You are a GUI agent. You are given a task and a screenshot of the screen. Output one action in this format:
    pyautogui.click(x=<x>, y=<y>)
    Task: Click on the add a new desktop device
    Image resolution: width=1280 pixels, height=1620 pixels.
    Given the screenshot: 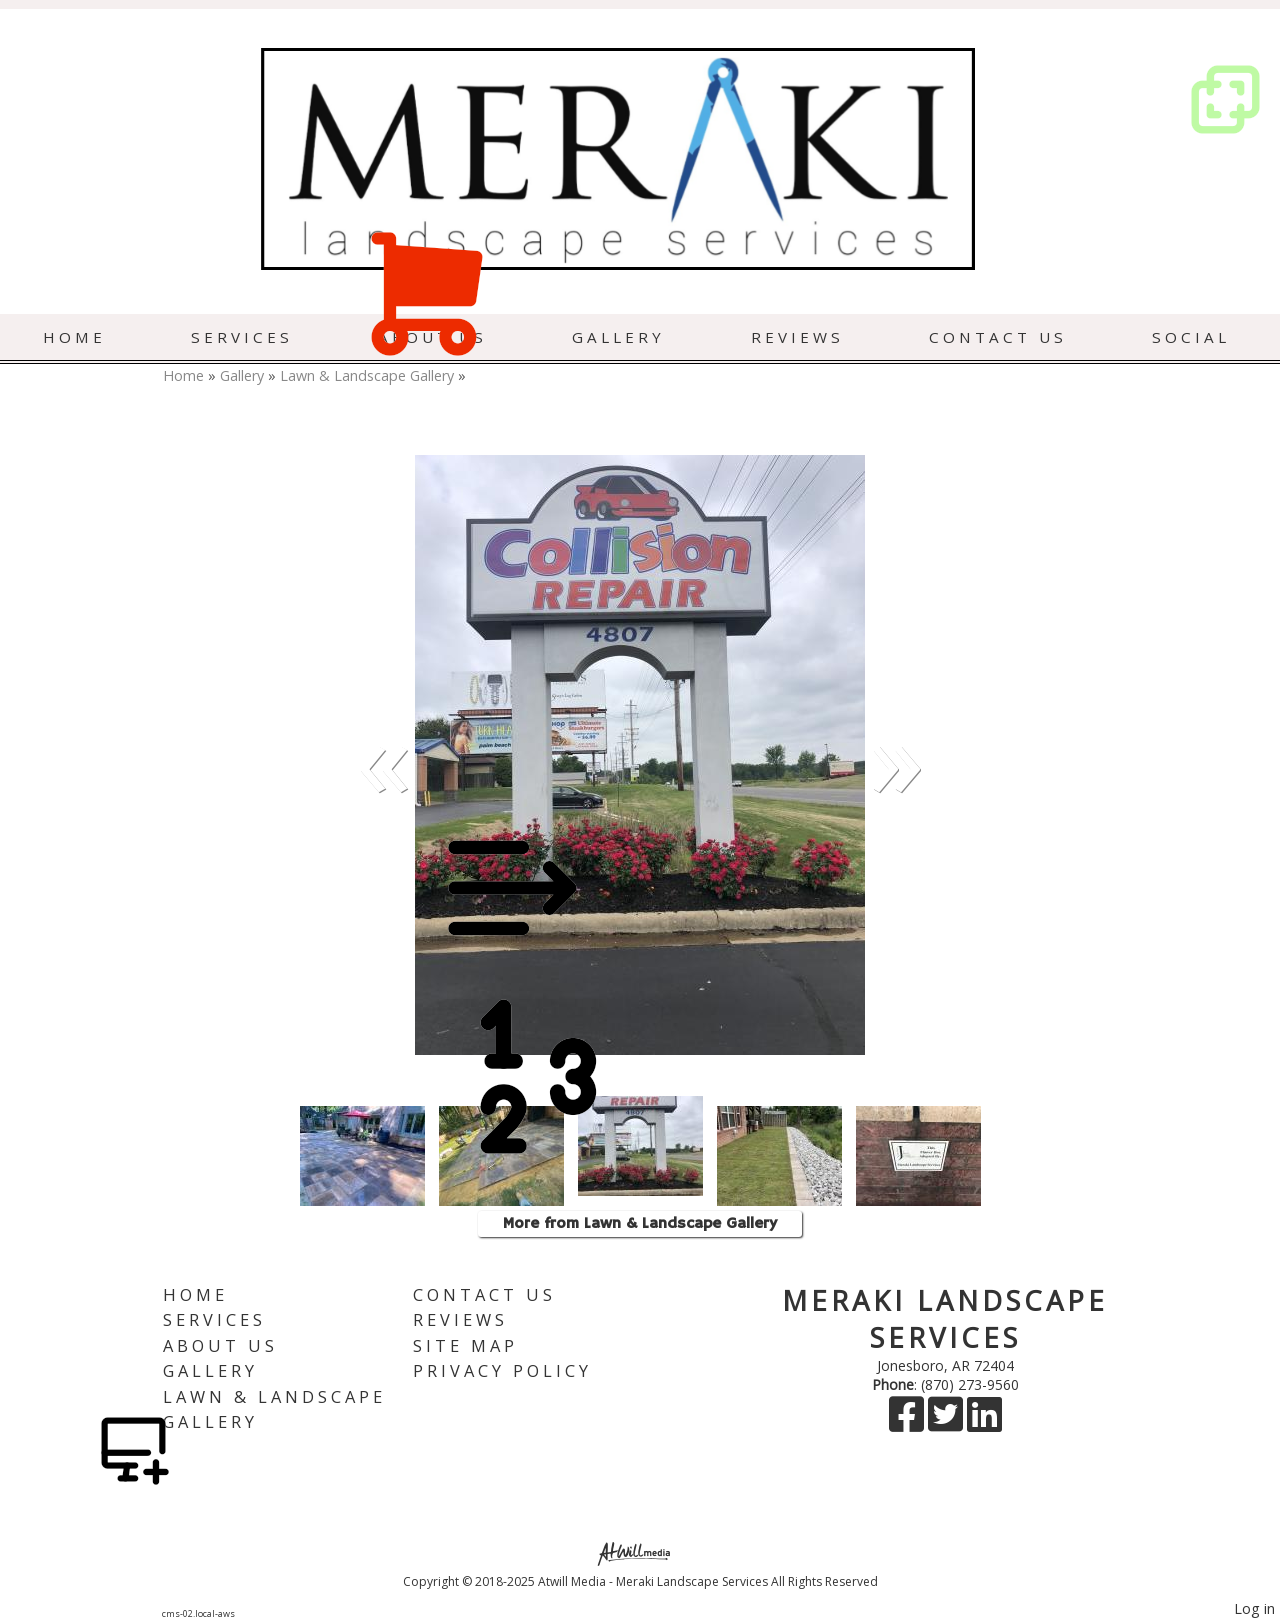 What is the action you would take?
    pyautogui.click(x=133, y=1449)
    